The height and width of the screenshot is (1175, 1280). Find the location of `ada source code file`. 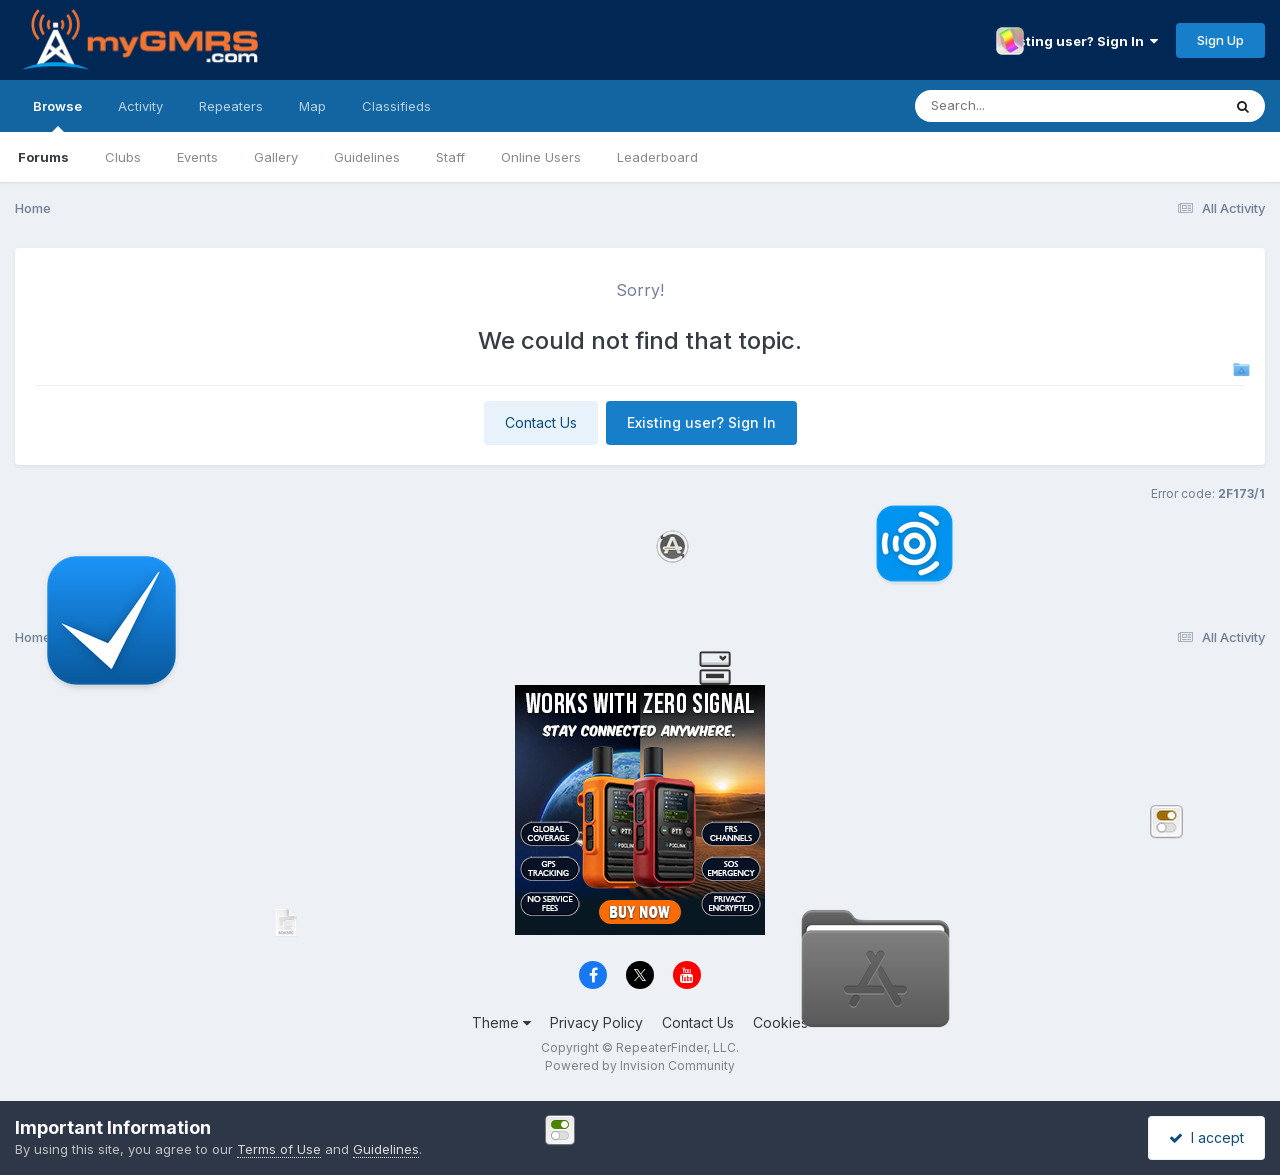

ada source code file is located at coordinates (286, 923).